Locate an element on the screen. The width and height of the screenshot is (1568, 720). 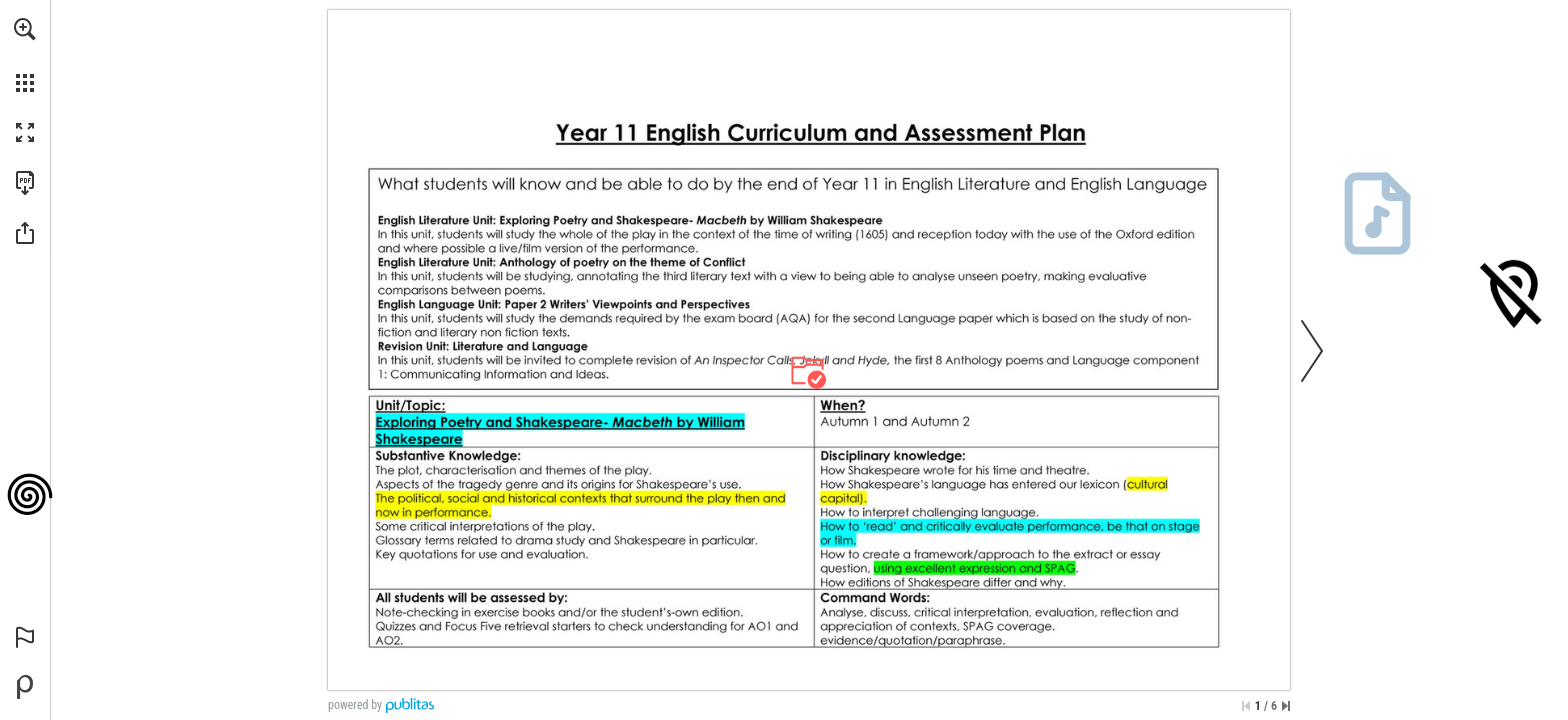
open an audio or music file is located at coordinates (1377, 213).